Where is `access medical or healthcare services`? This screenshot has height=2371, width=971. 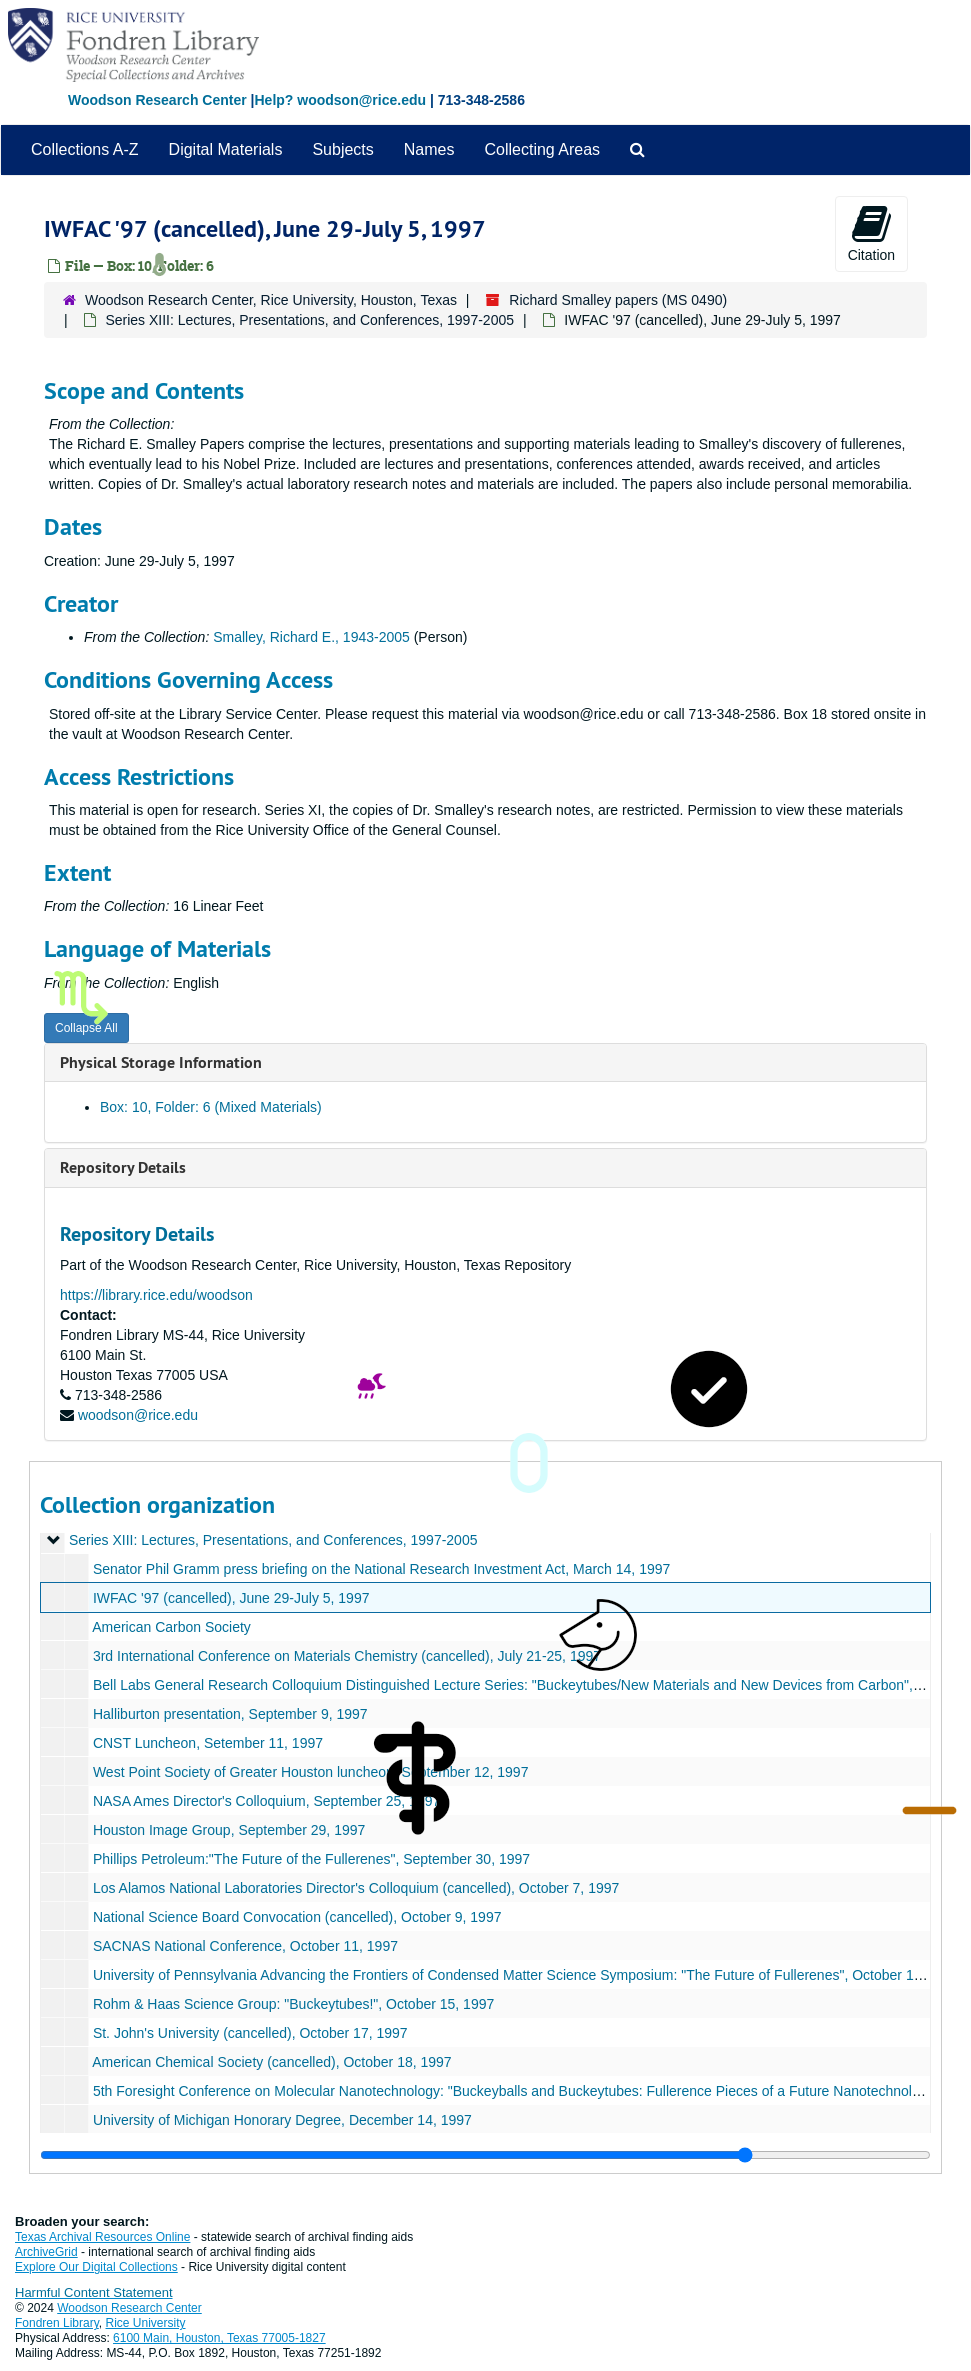
access medical or healthcare services is located at coordinates (418, 1778).